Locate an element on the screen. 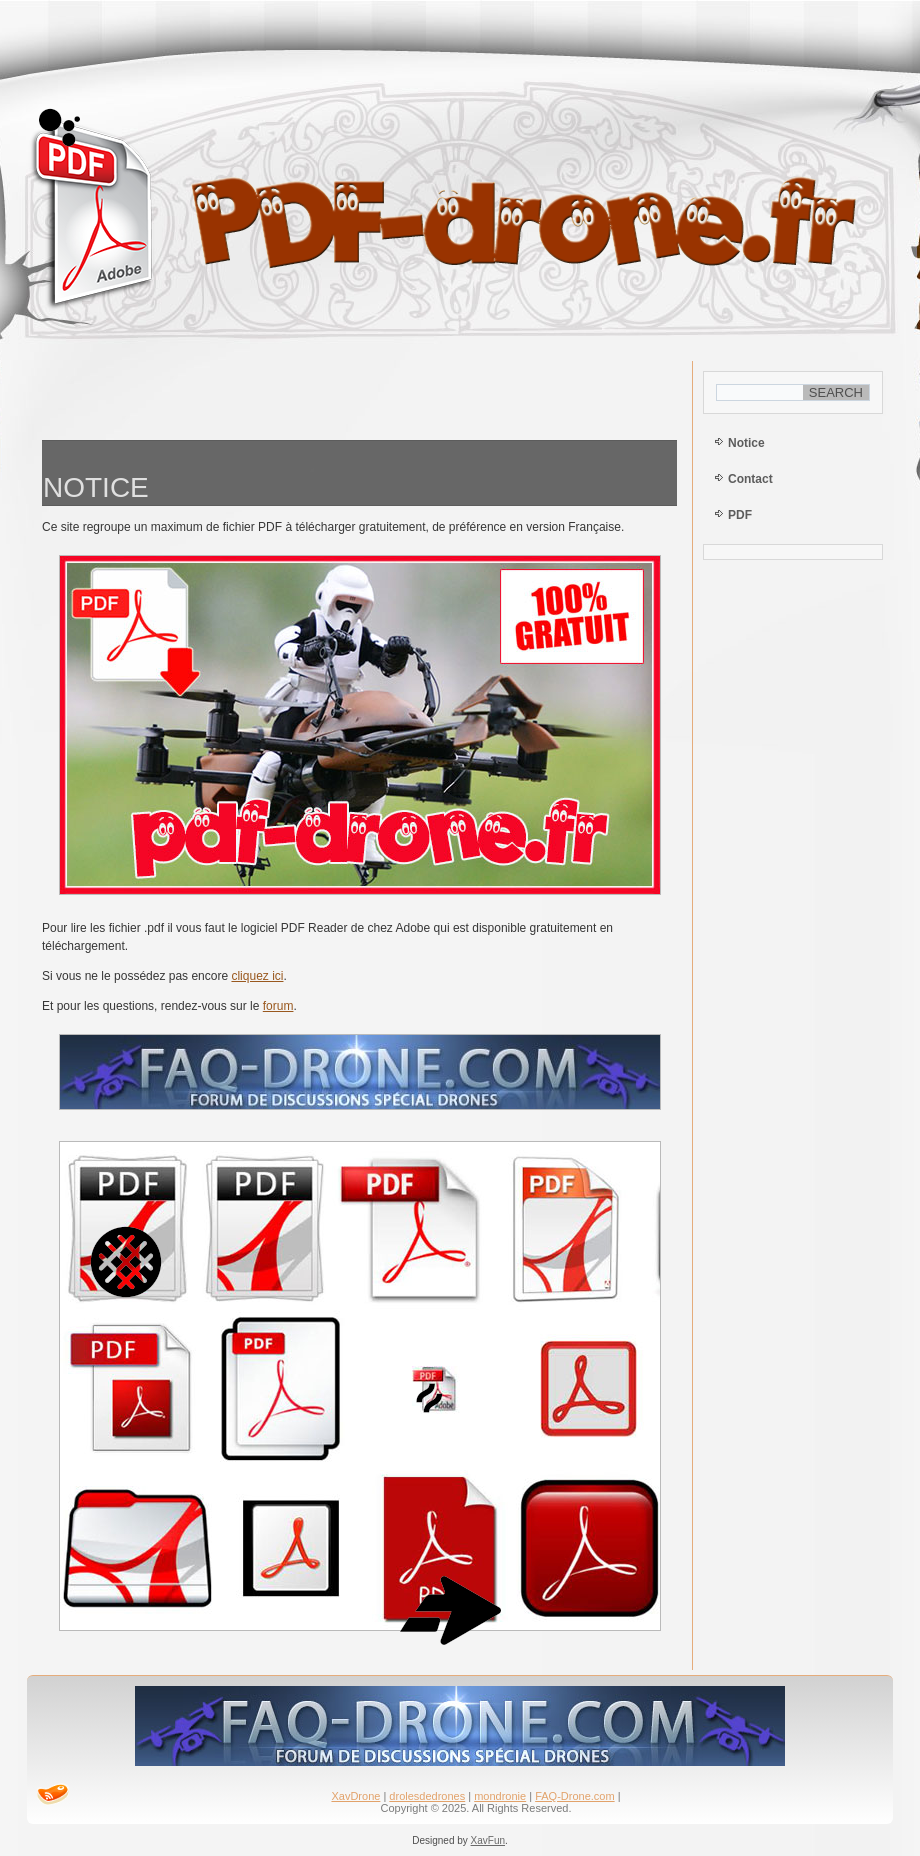 Image resolution: width=920 pixels, height=1856 pixels. open google assistant is located at coordinates (59, 127).